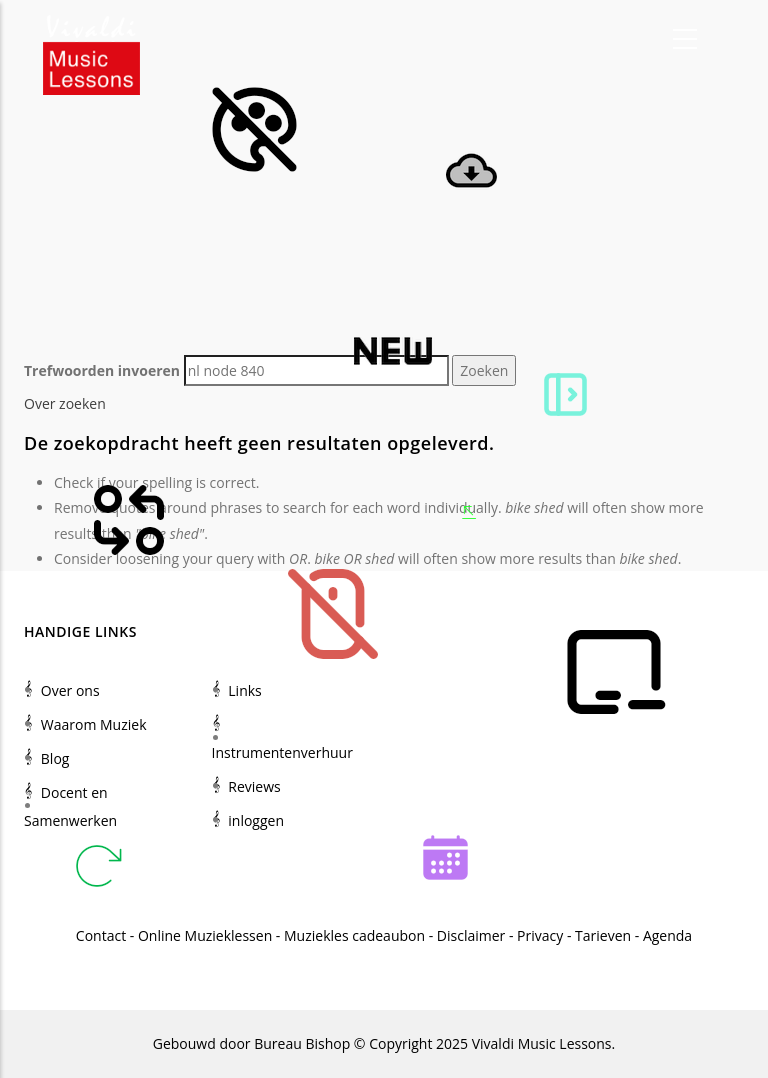 This screenshot has height=1078, width=768. Describe the element at coordinates (333, 614) in the screenshot. I see `mouse input disabled or disconnected` at that location.